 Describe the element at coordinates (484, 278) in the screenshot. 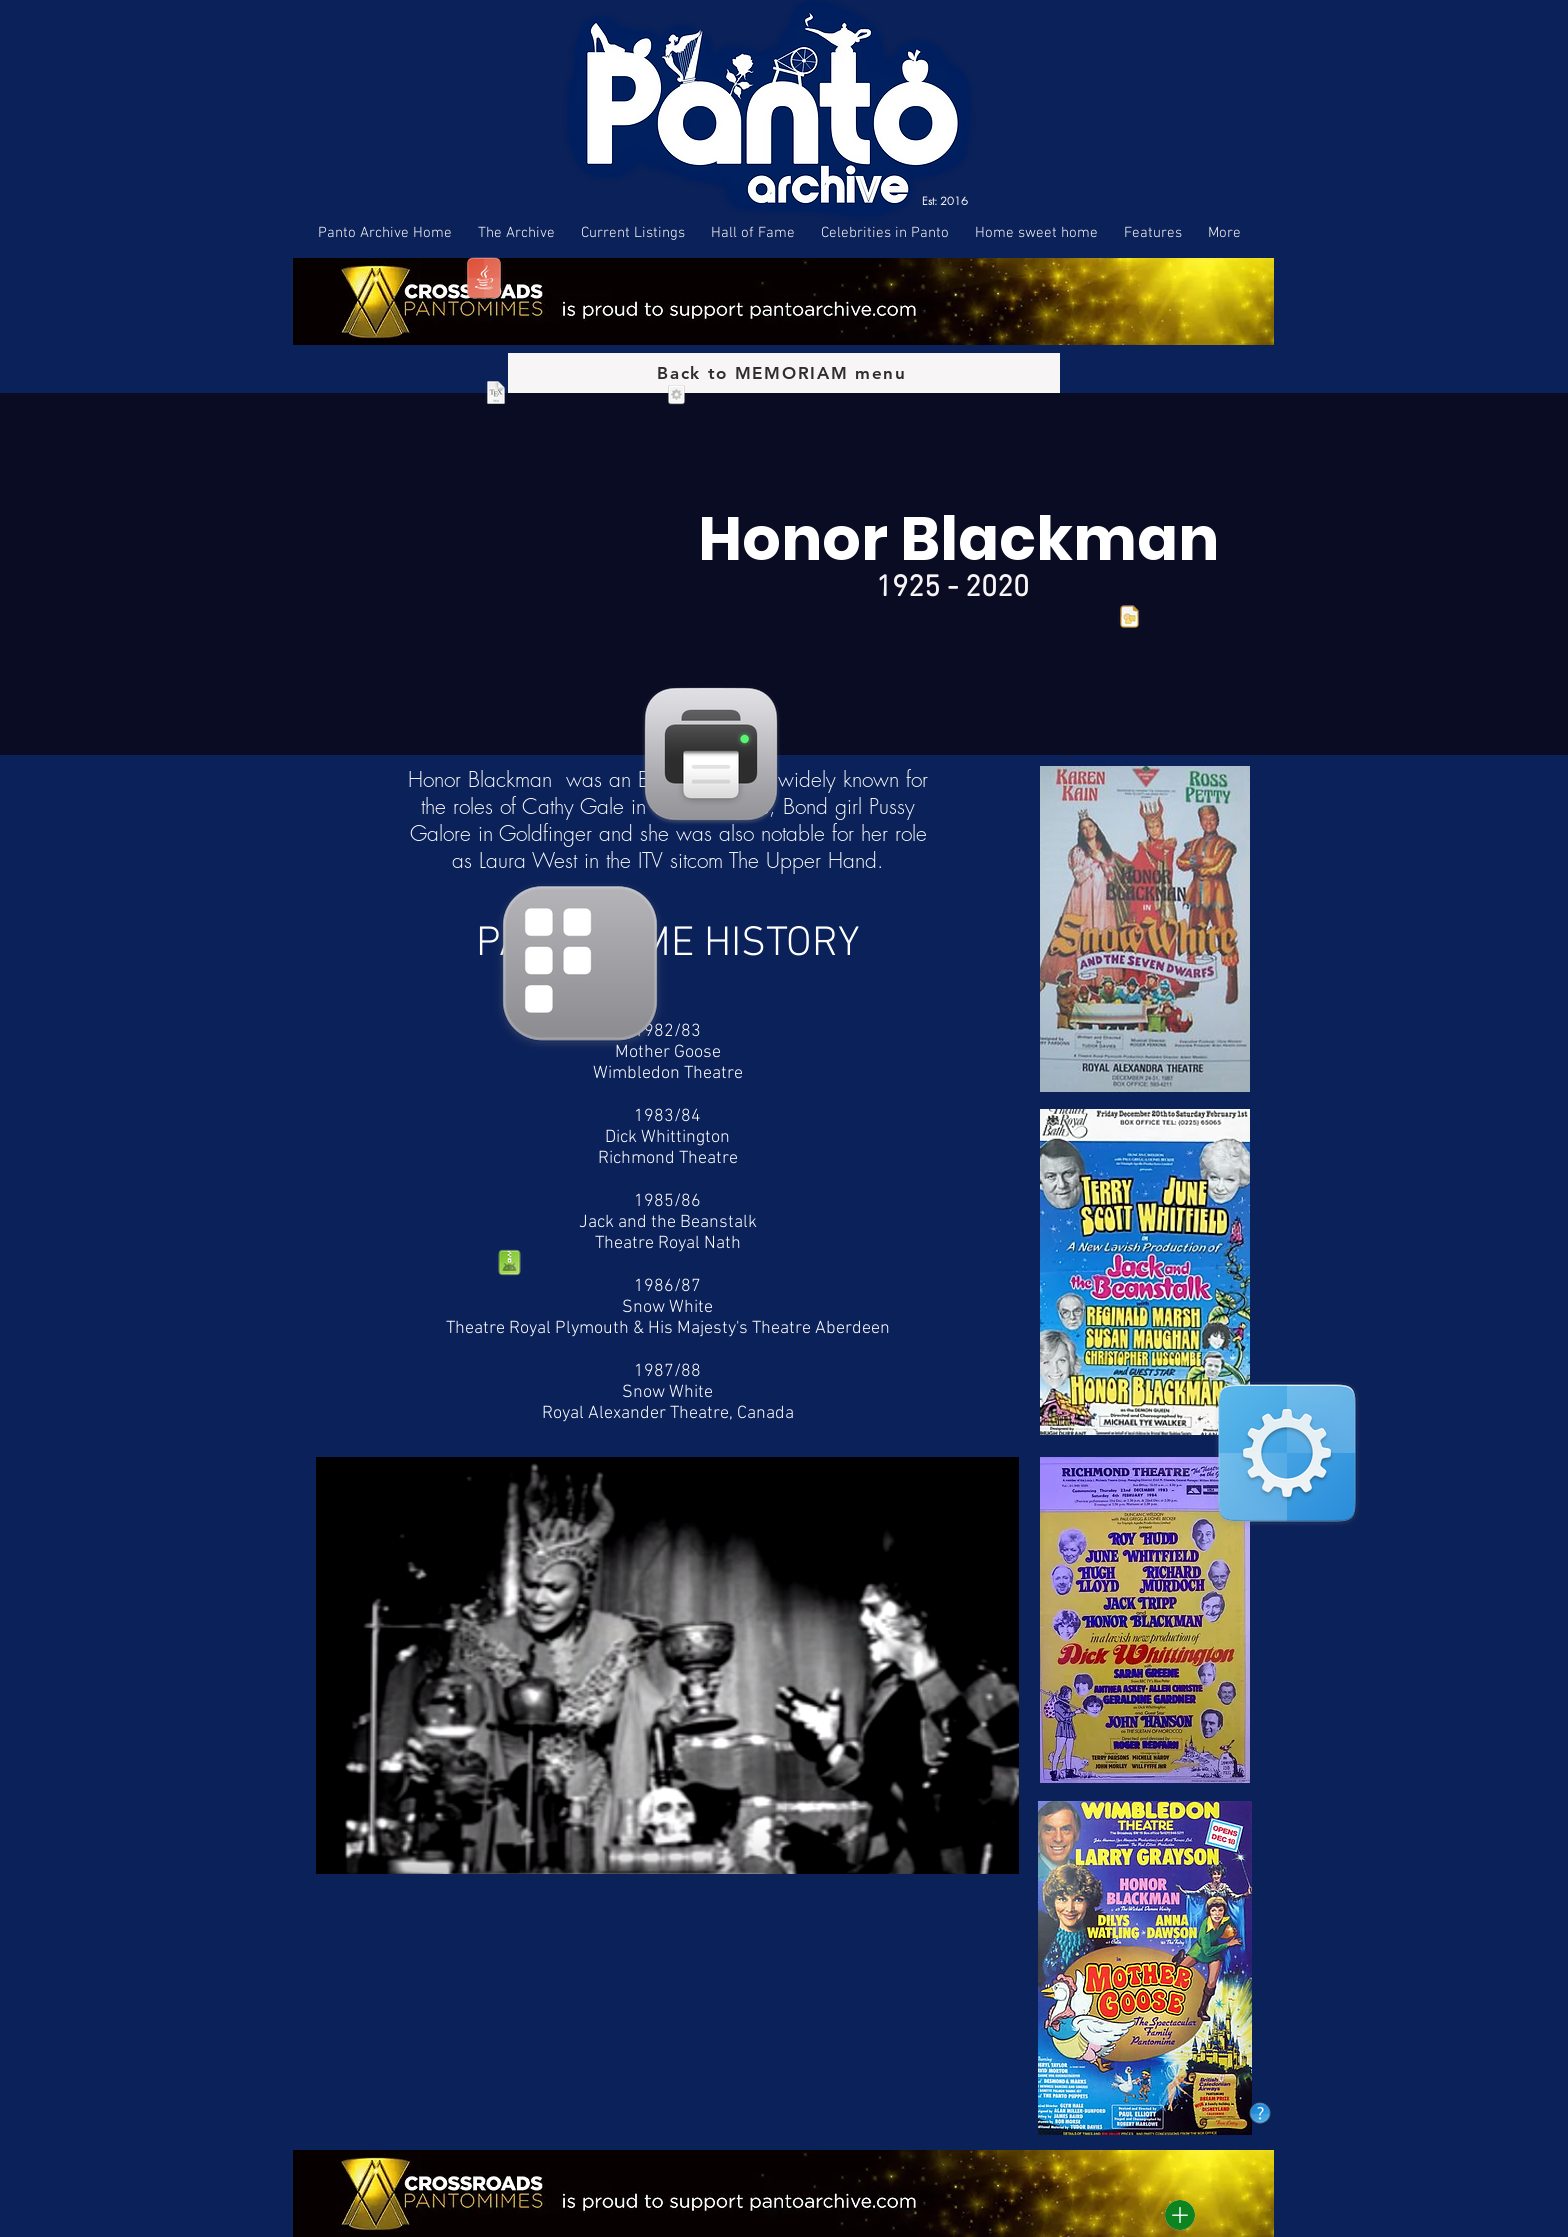

I see `java archive file (.jar)` at that location.